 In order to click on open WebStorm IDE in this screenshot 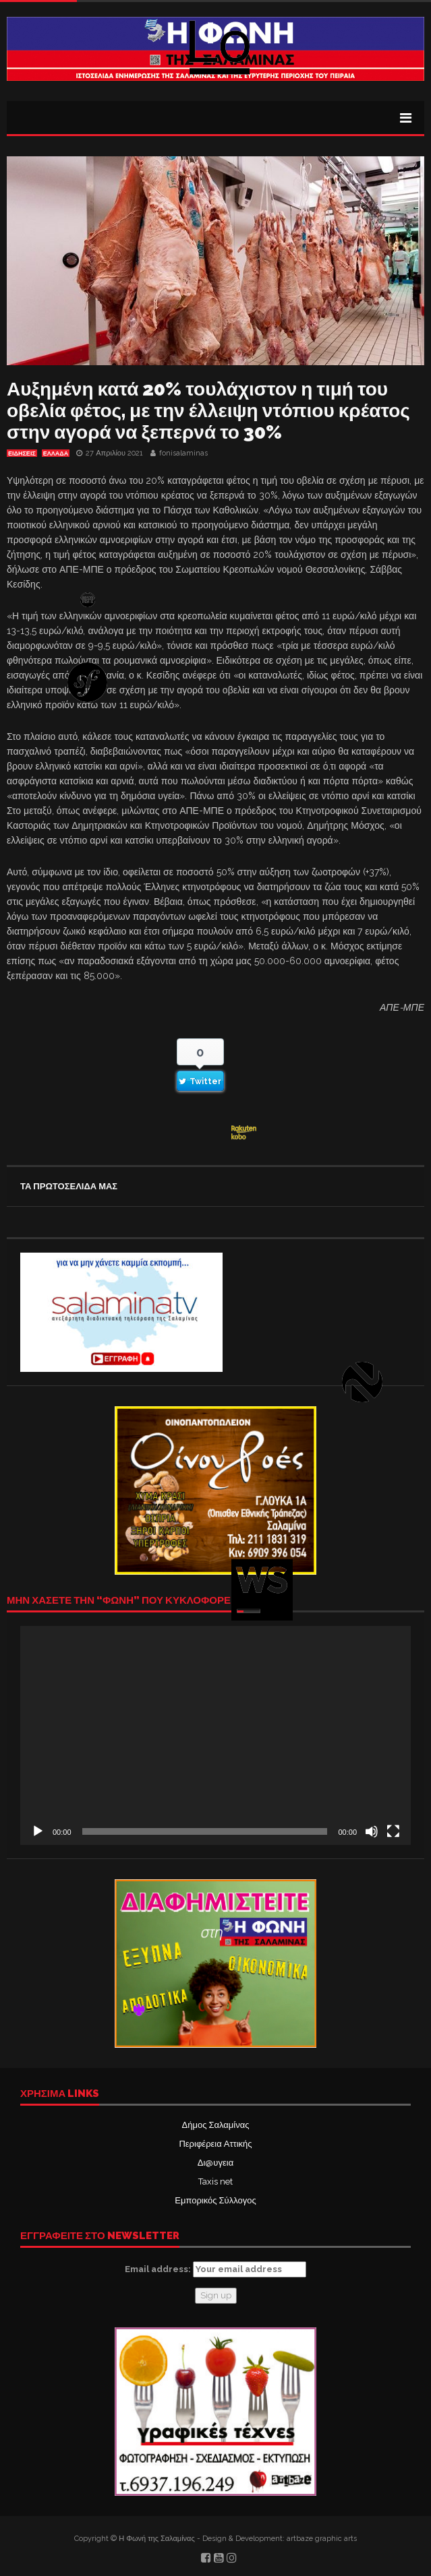, I will do `click(262, 1590)`.